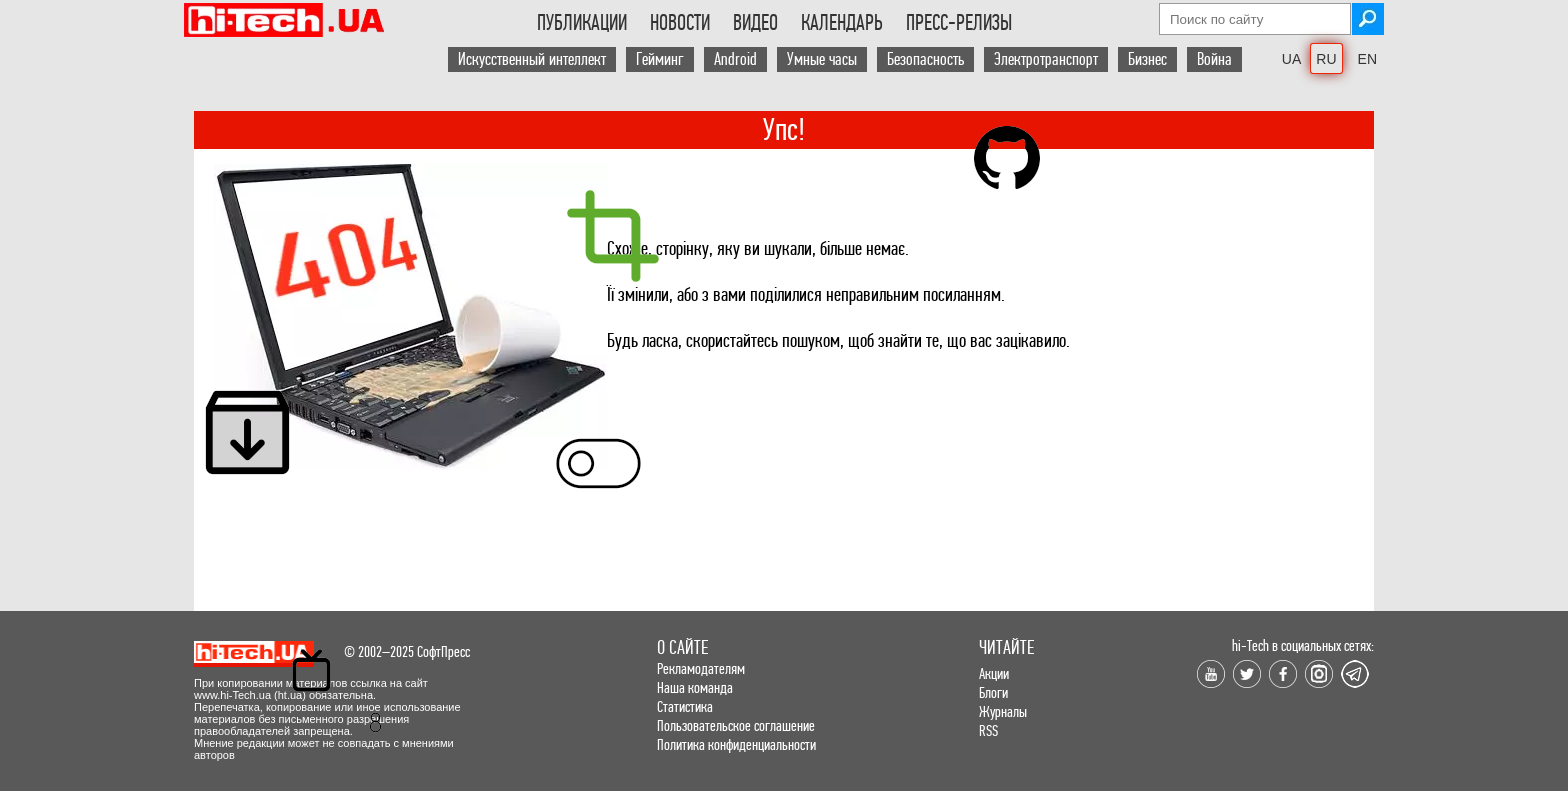 Image resolution: width=1568 pixels, height=791 pixels. I want to click on access tv or video streaming content, so click(311, 670).